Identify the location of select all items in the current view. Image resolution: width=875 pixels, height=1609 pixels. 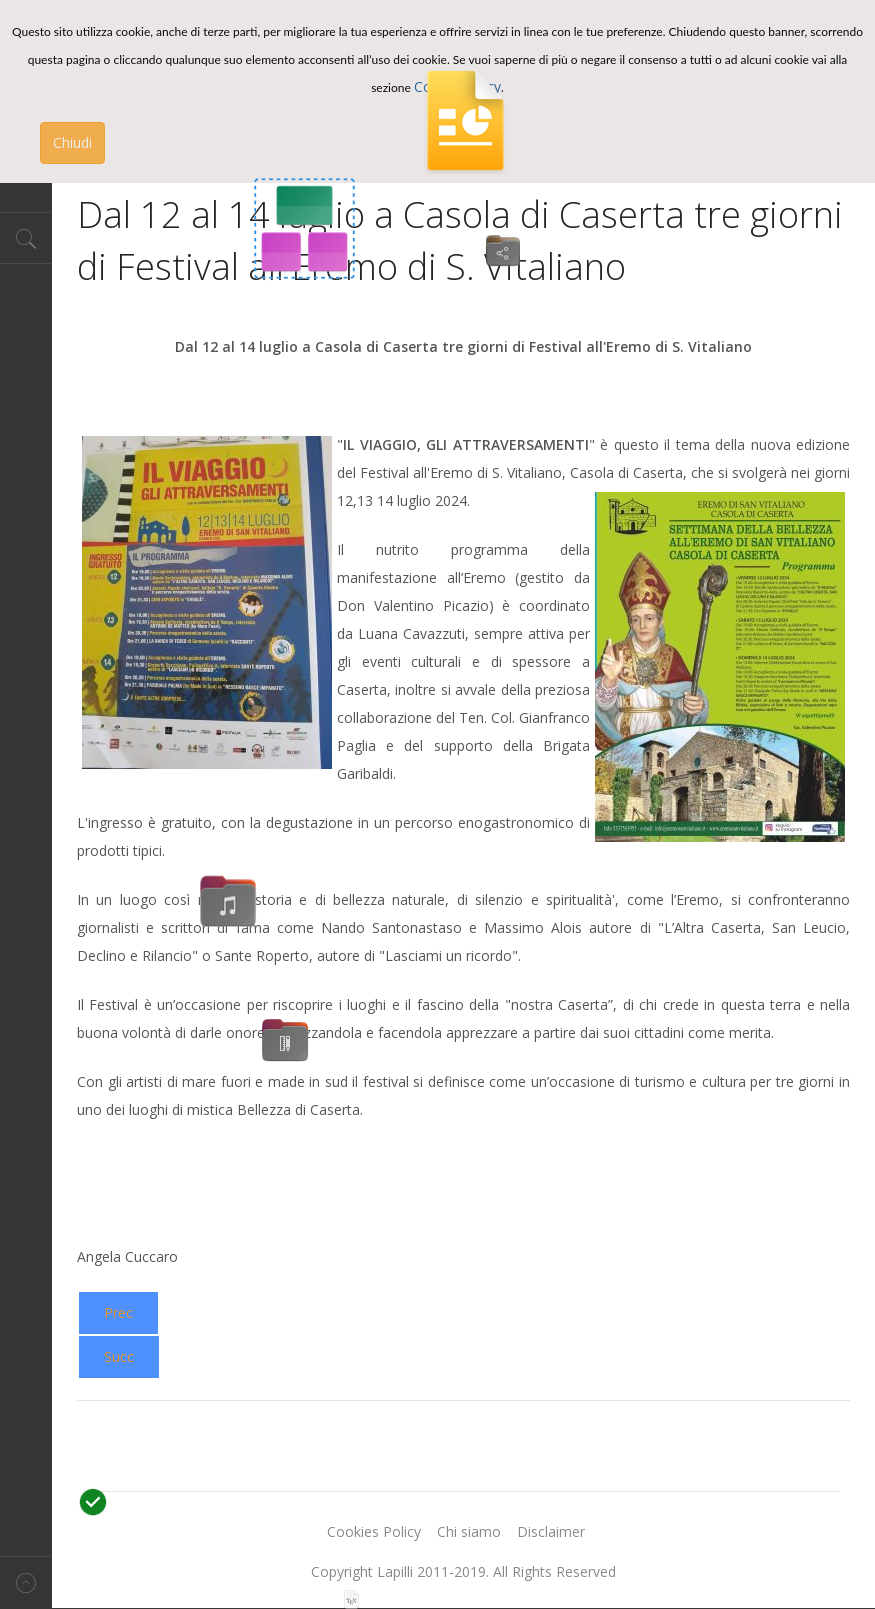
(304, 228).